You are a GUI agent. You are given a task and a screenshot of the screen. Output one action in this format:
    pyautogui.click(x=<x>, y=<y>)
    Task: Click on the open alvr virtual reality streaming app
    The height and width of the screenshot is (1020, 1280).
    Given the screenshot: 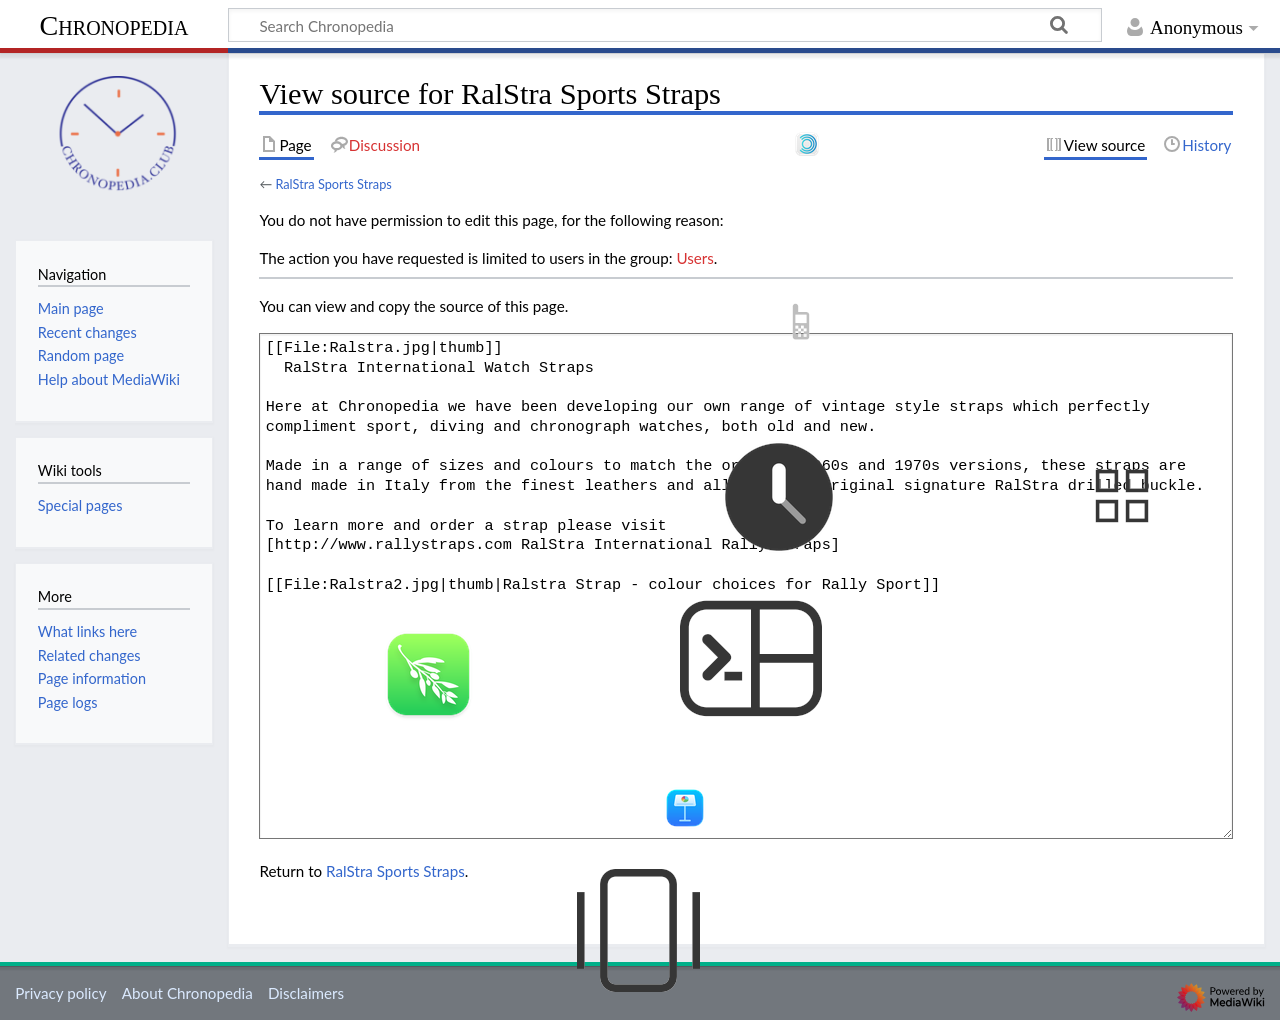 What is the action you would take?
    pyautogui.click(x=807, y=144)
    